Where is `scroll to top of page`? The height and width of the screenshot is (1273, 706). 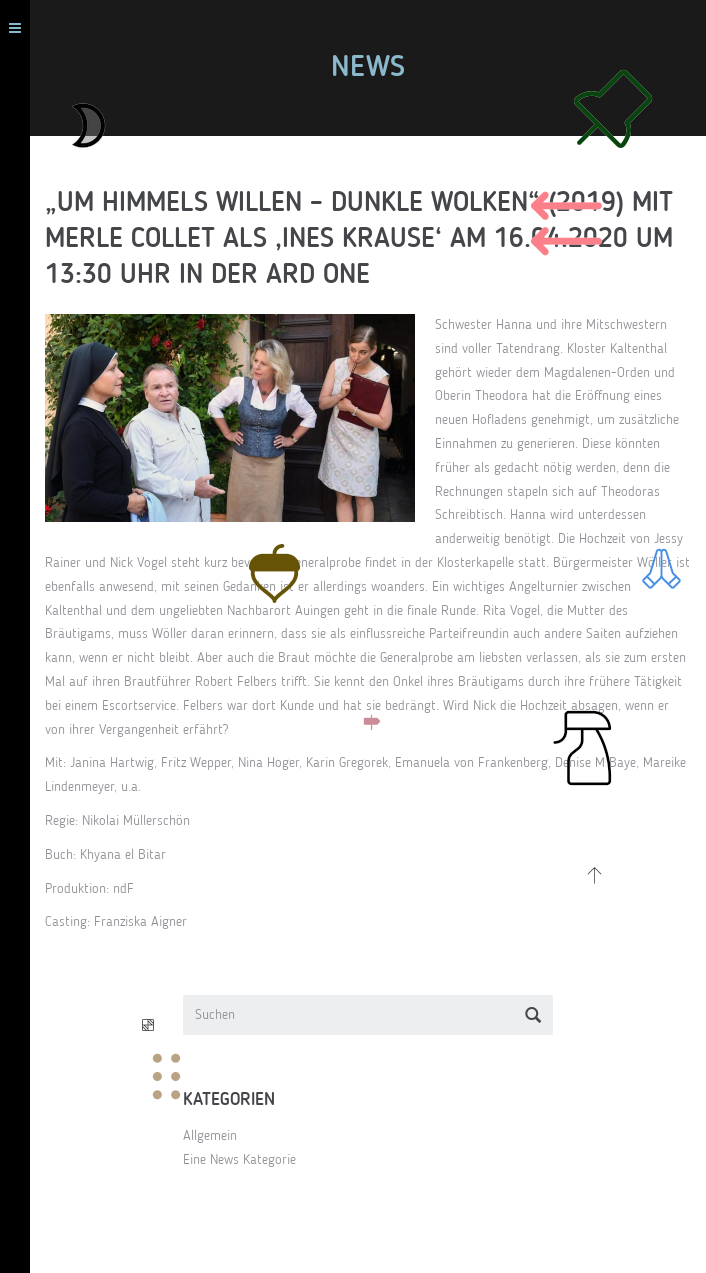
scroll to top of page is located at coordinates (594, 875).